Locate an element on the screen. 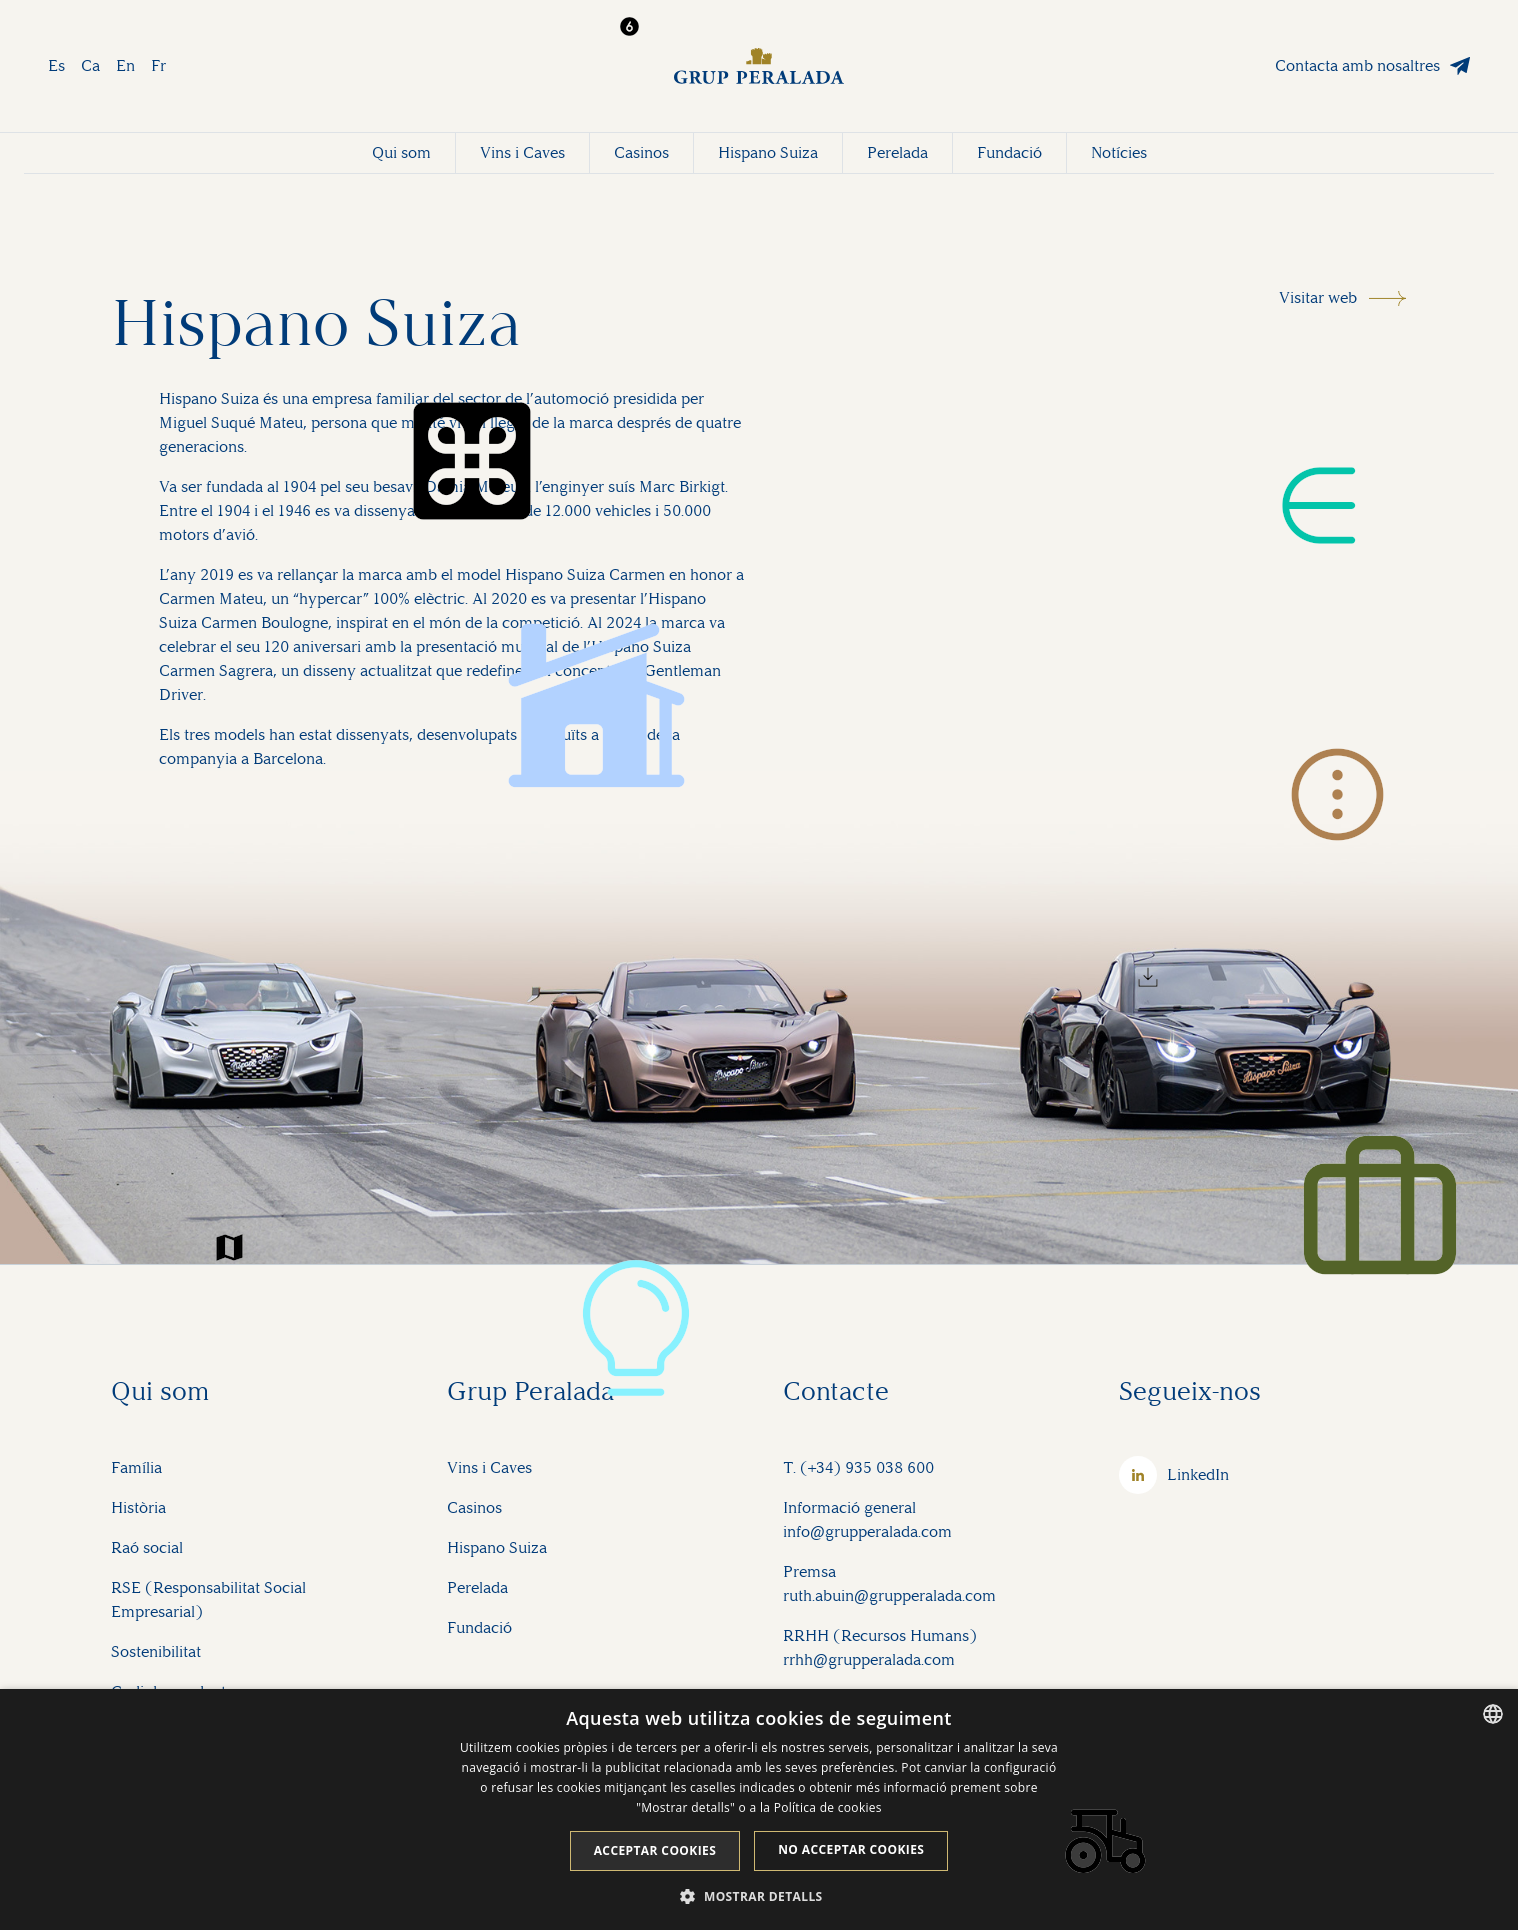  access work or business-related features is located at coordinates (1380, 1212).